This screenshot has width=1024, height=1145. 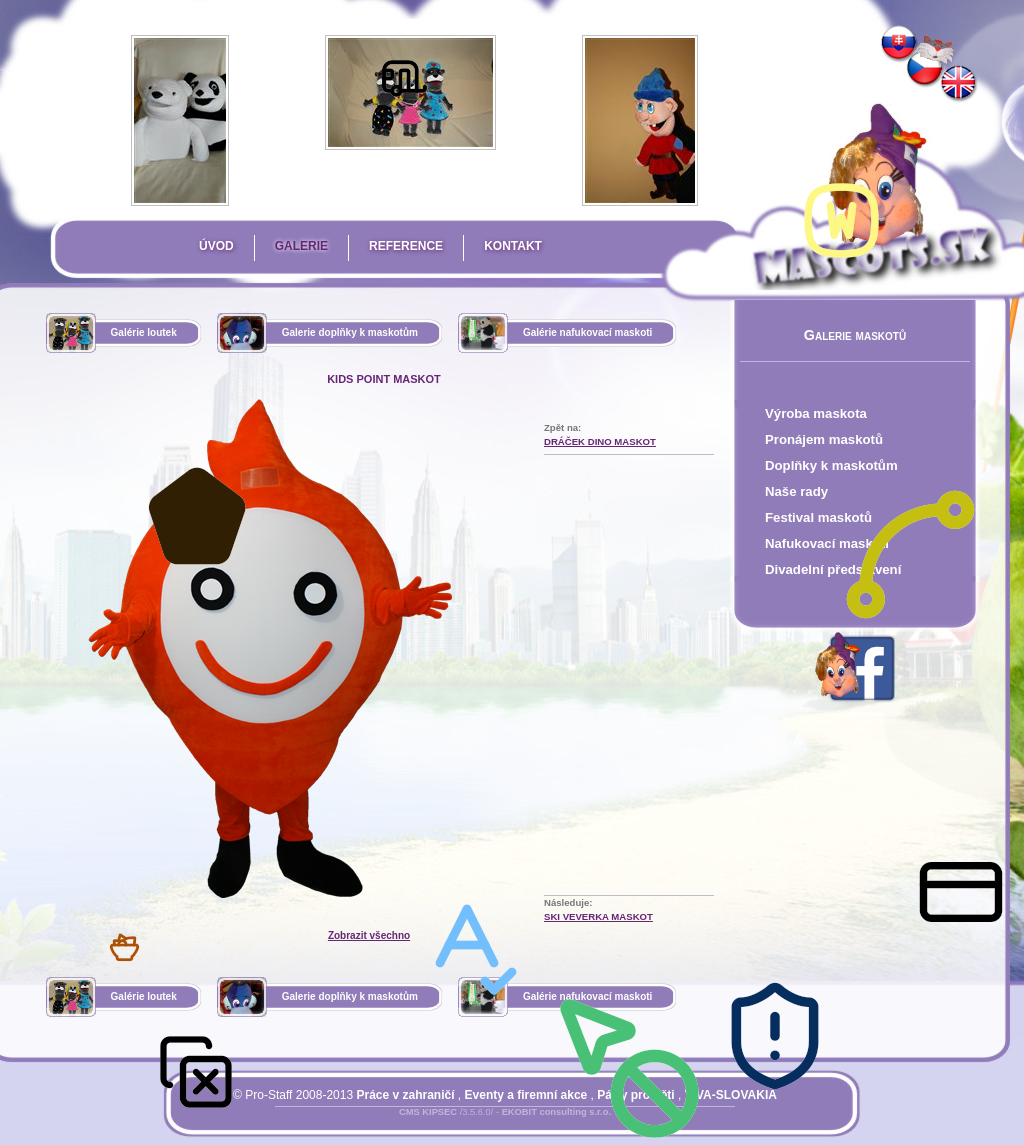 What do you see at coordinates (404, 76) in the screenshot?
I see `select caravan or RV accommodation` at bounding box center [404, 76].